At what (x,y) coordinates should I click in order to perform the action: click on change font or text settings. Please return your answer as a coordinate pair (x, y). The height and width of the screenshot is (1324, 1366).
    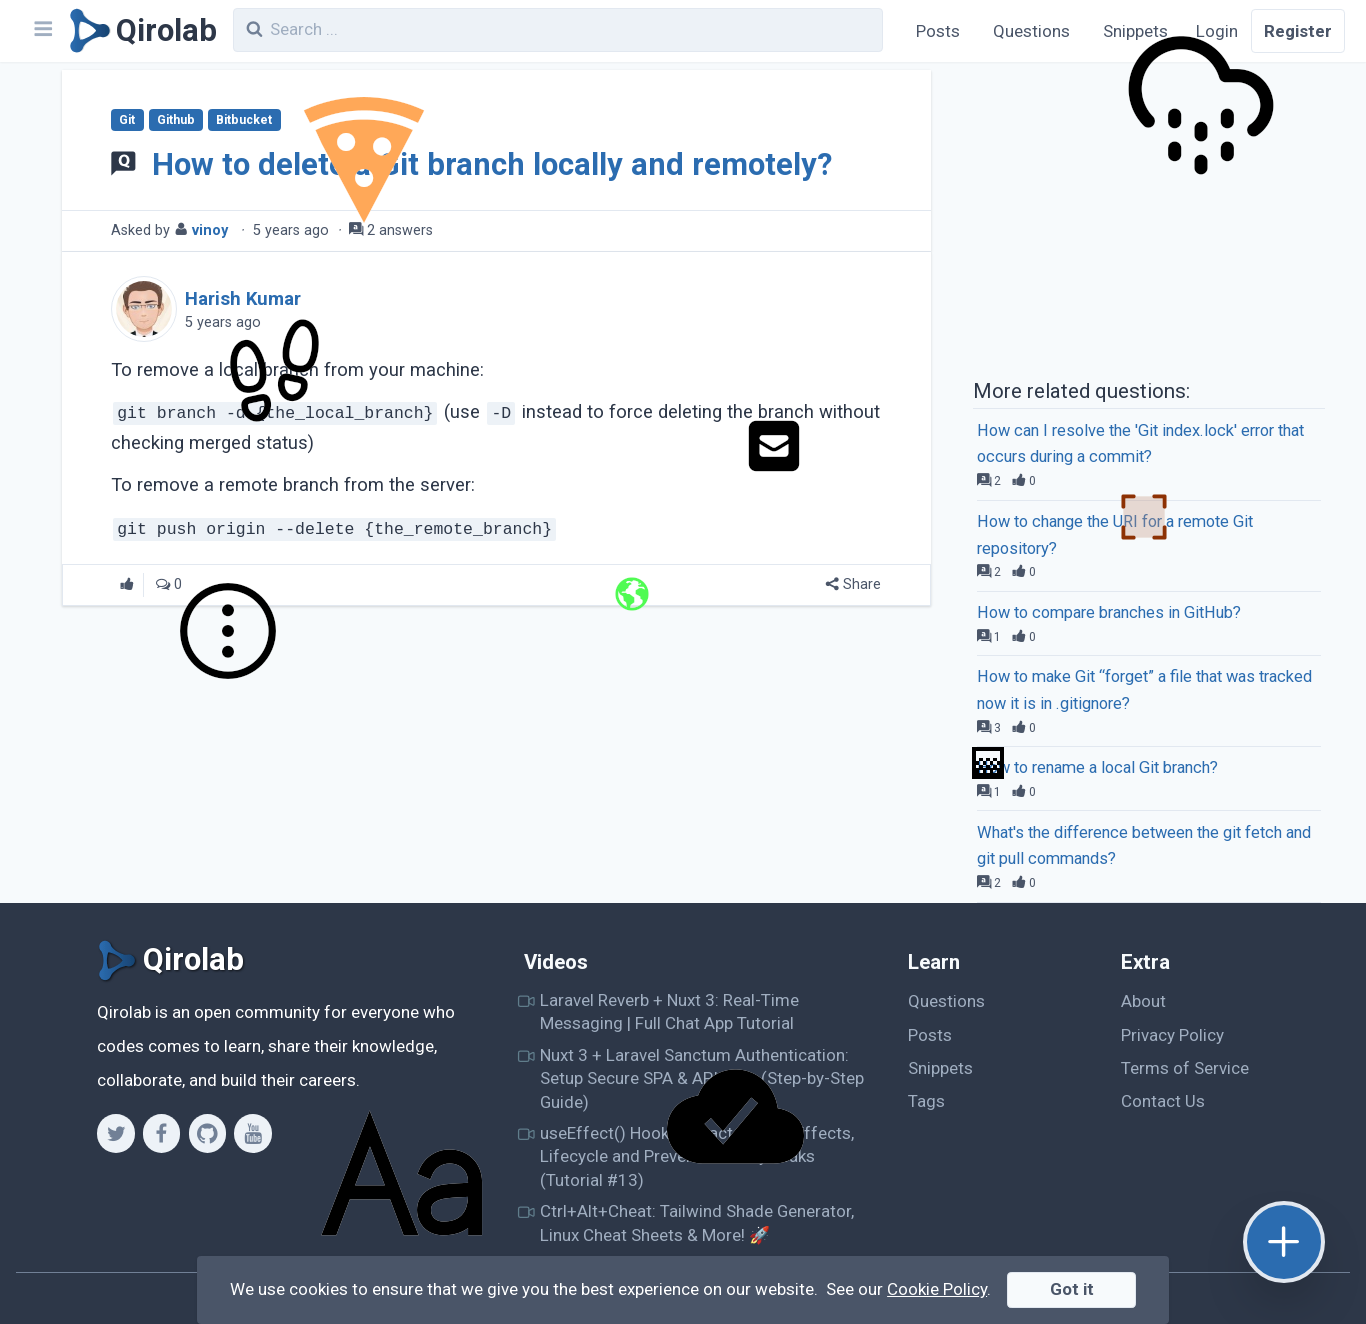
    Looking at the image, I should click on (402, 1177).